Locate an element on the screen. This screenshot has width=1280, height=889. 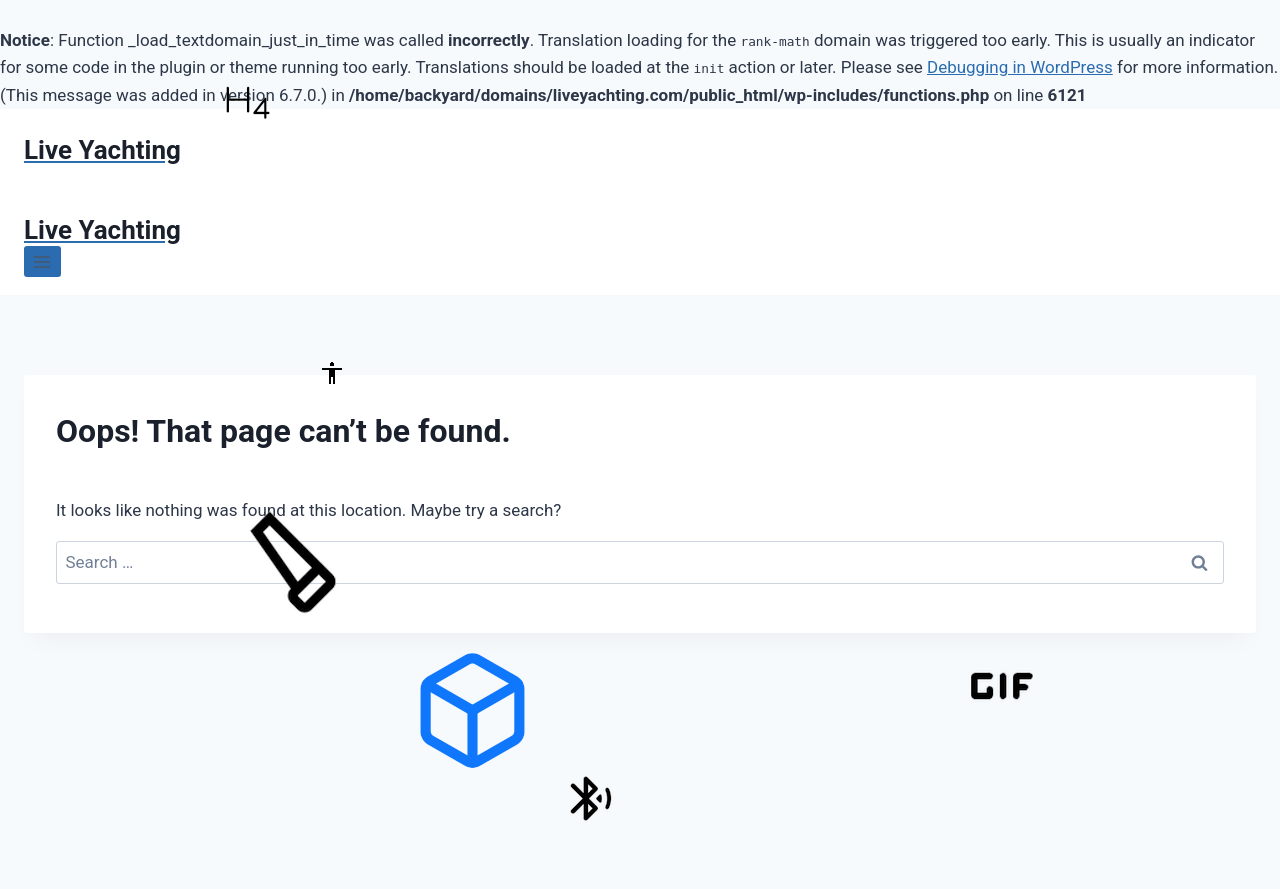
insert a gif into your message is located at coordinates (1002, 686).